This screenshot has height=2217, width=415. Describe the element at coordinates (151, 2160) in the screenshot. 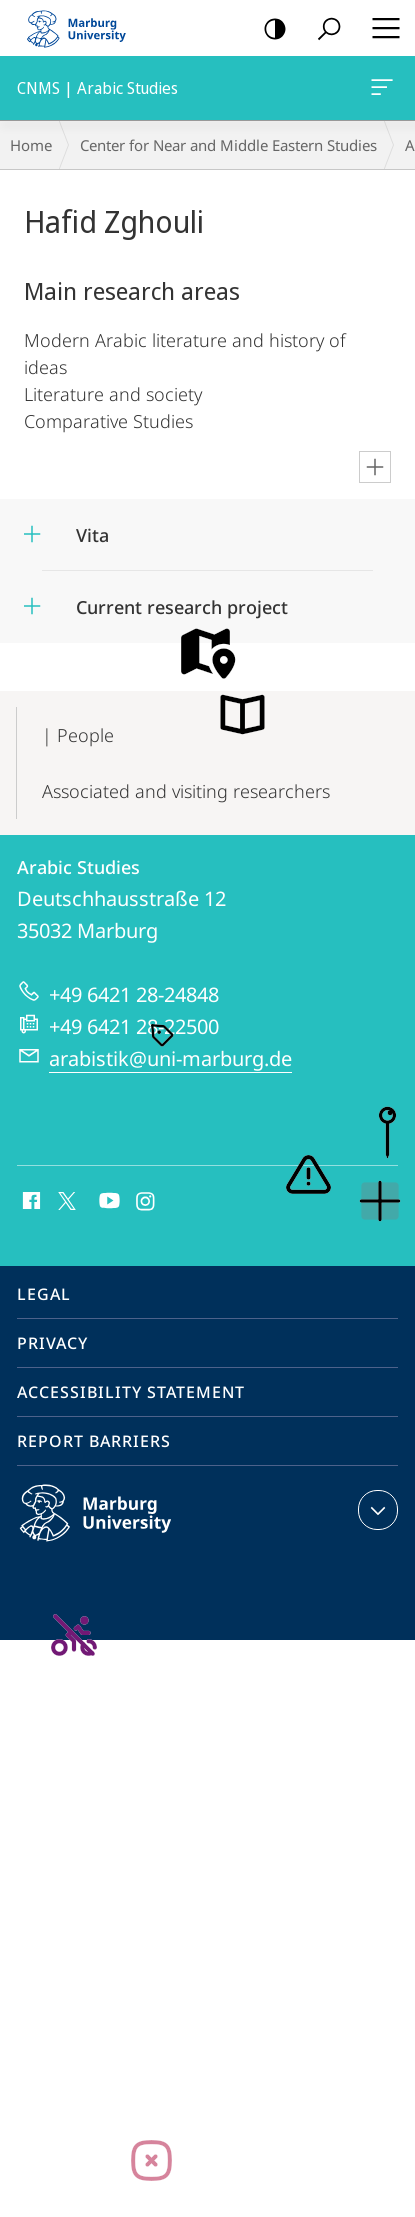

I see `close or dismiss a modal window` at that location.